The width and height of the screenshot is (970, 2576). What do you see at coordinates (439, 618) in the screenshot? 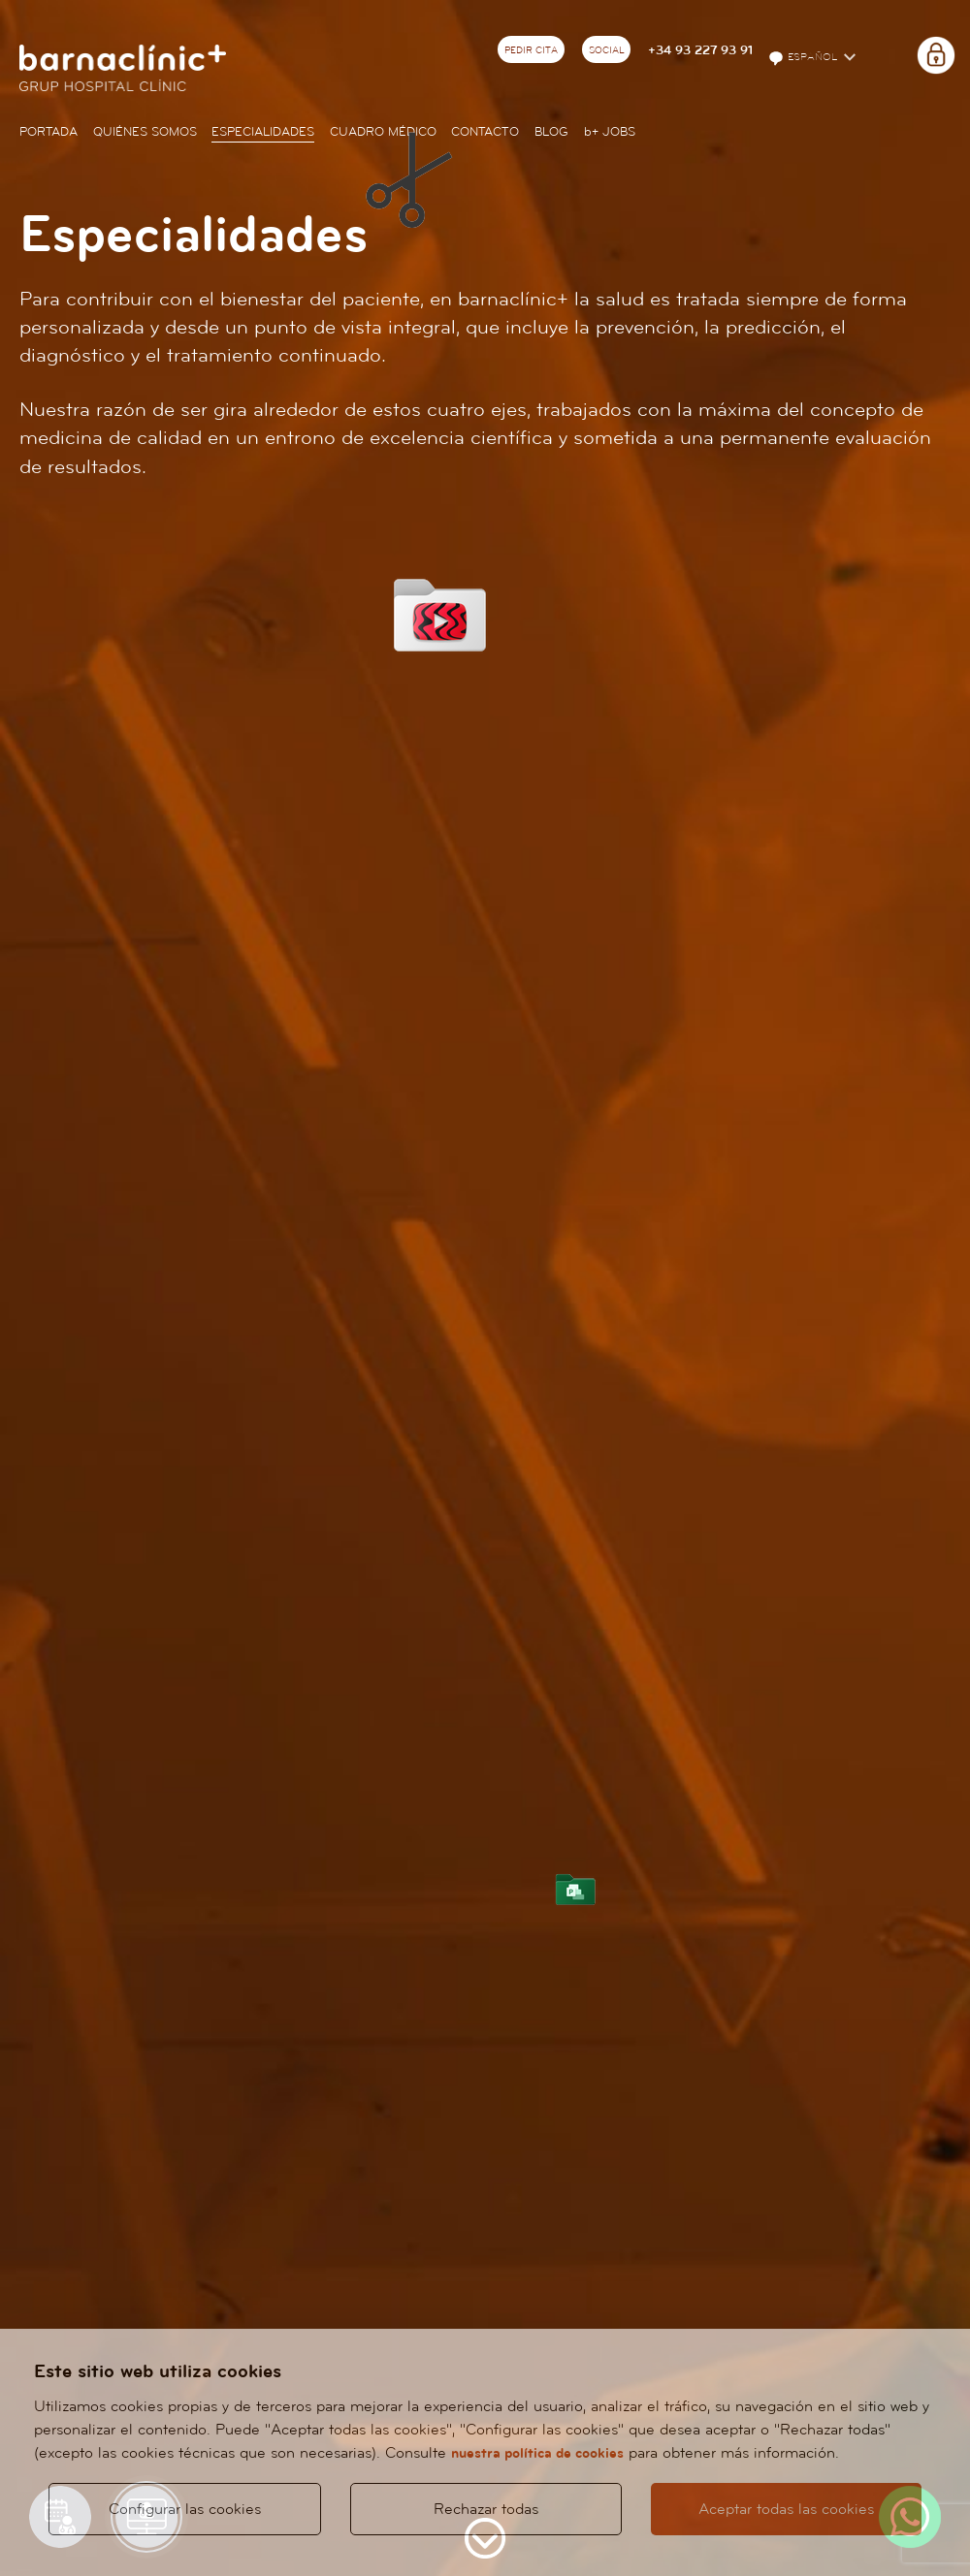
I see `open PewDiePie YouTube channel folder` at bounding box center [439, 618].